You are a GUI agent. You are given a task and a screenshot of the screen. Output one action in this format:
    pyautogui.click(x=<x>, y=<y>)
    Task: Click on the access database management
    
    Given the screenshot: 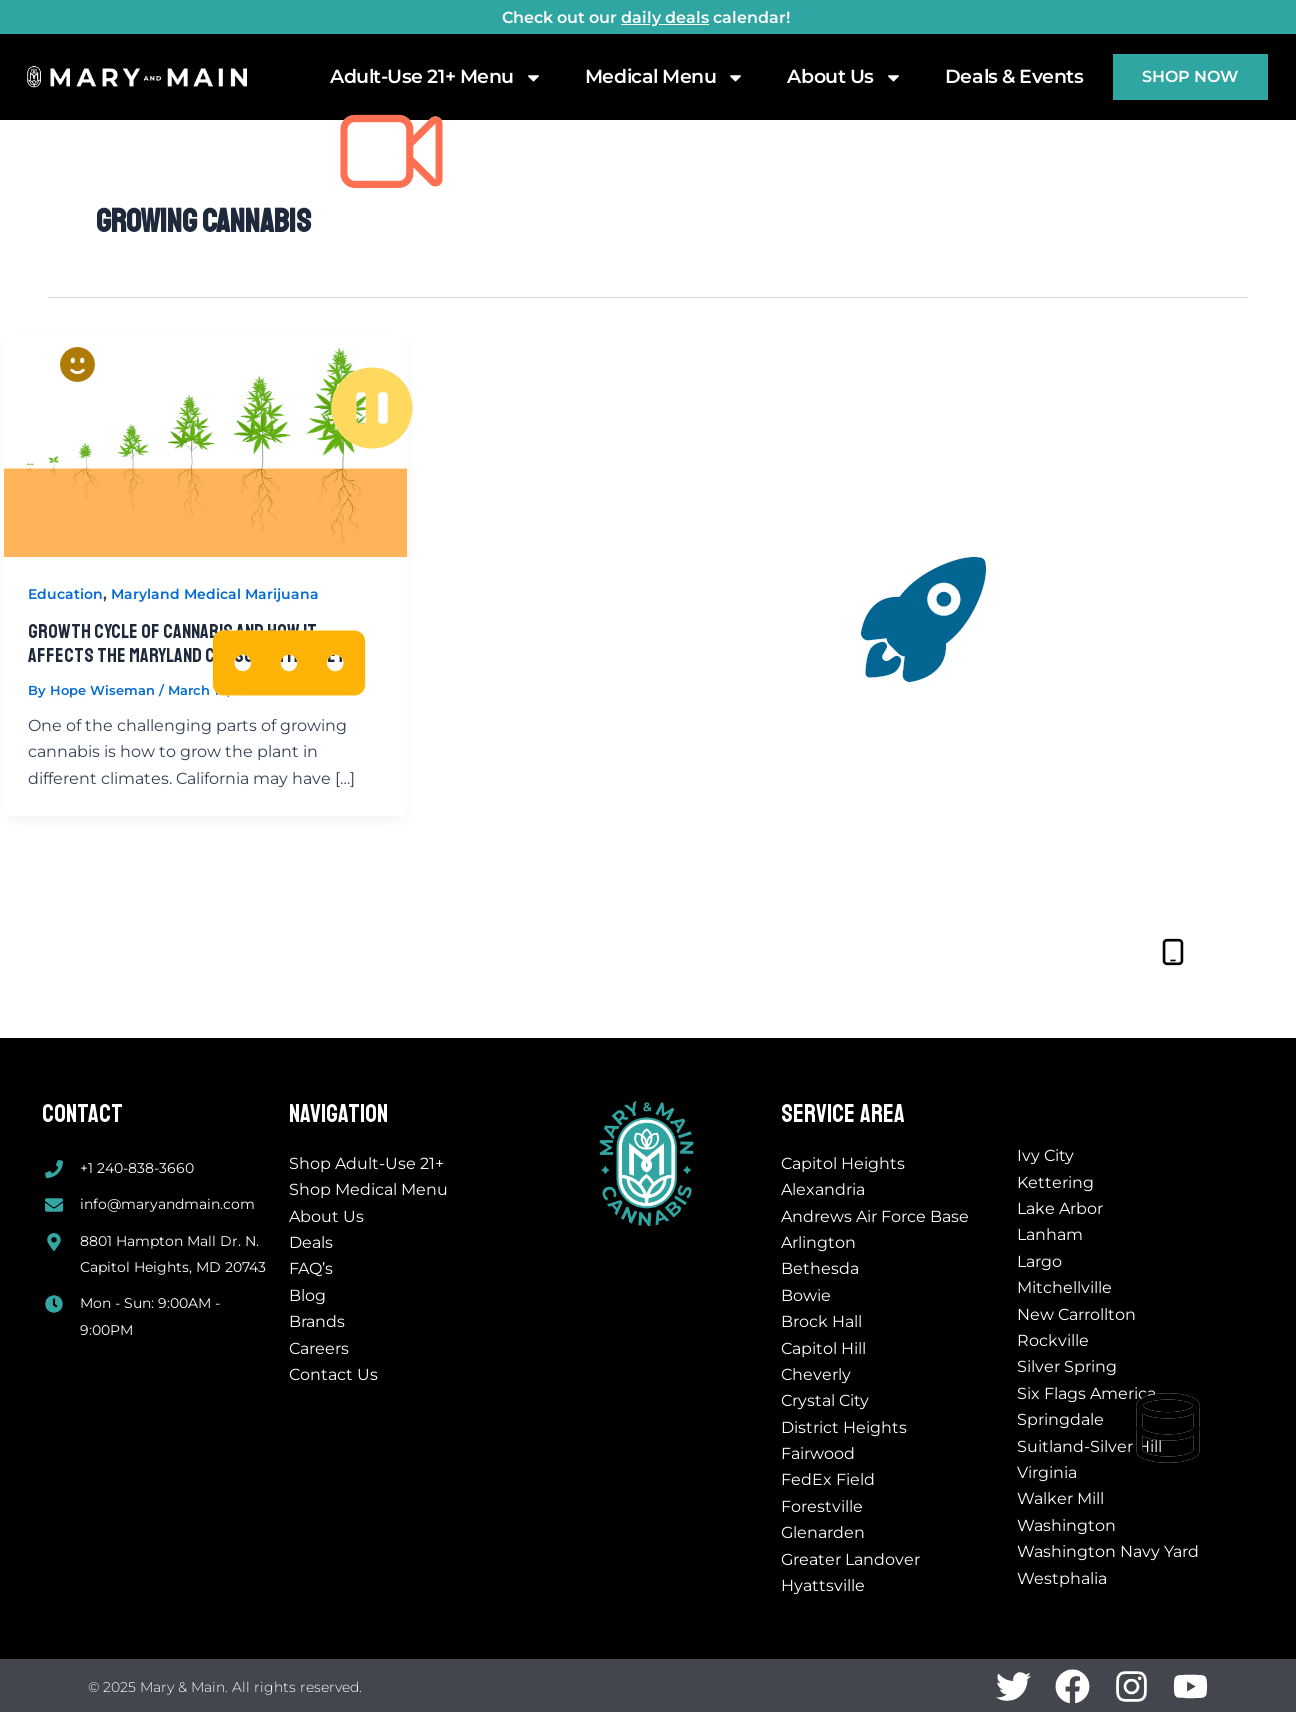 What is the action you would take?
    pyautogui.click(x=1168, y=1428)
    